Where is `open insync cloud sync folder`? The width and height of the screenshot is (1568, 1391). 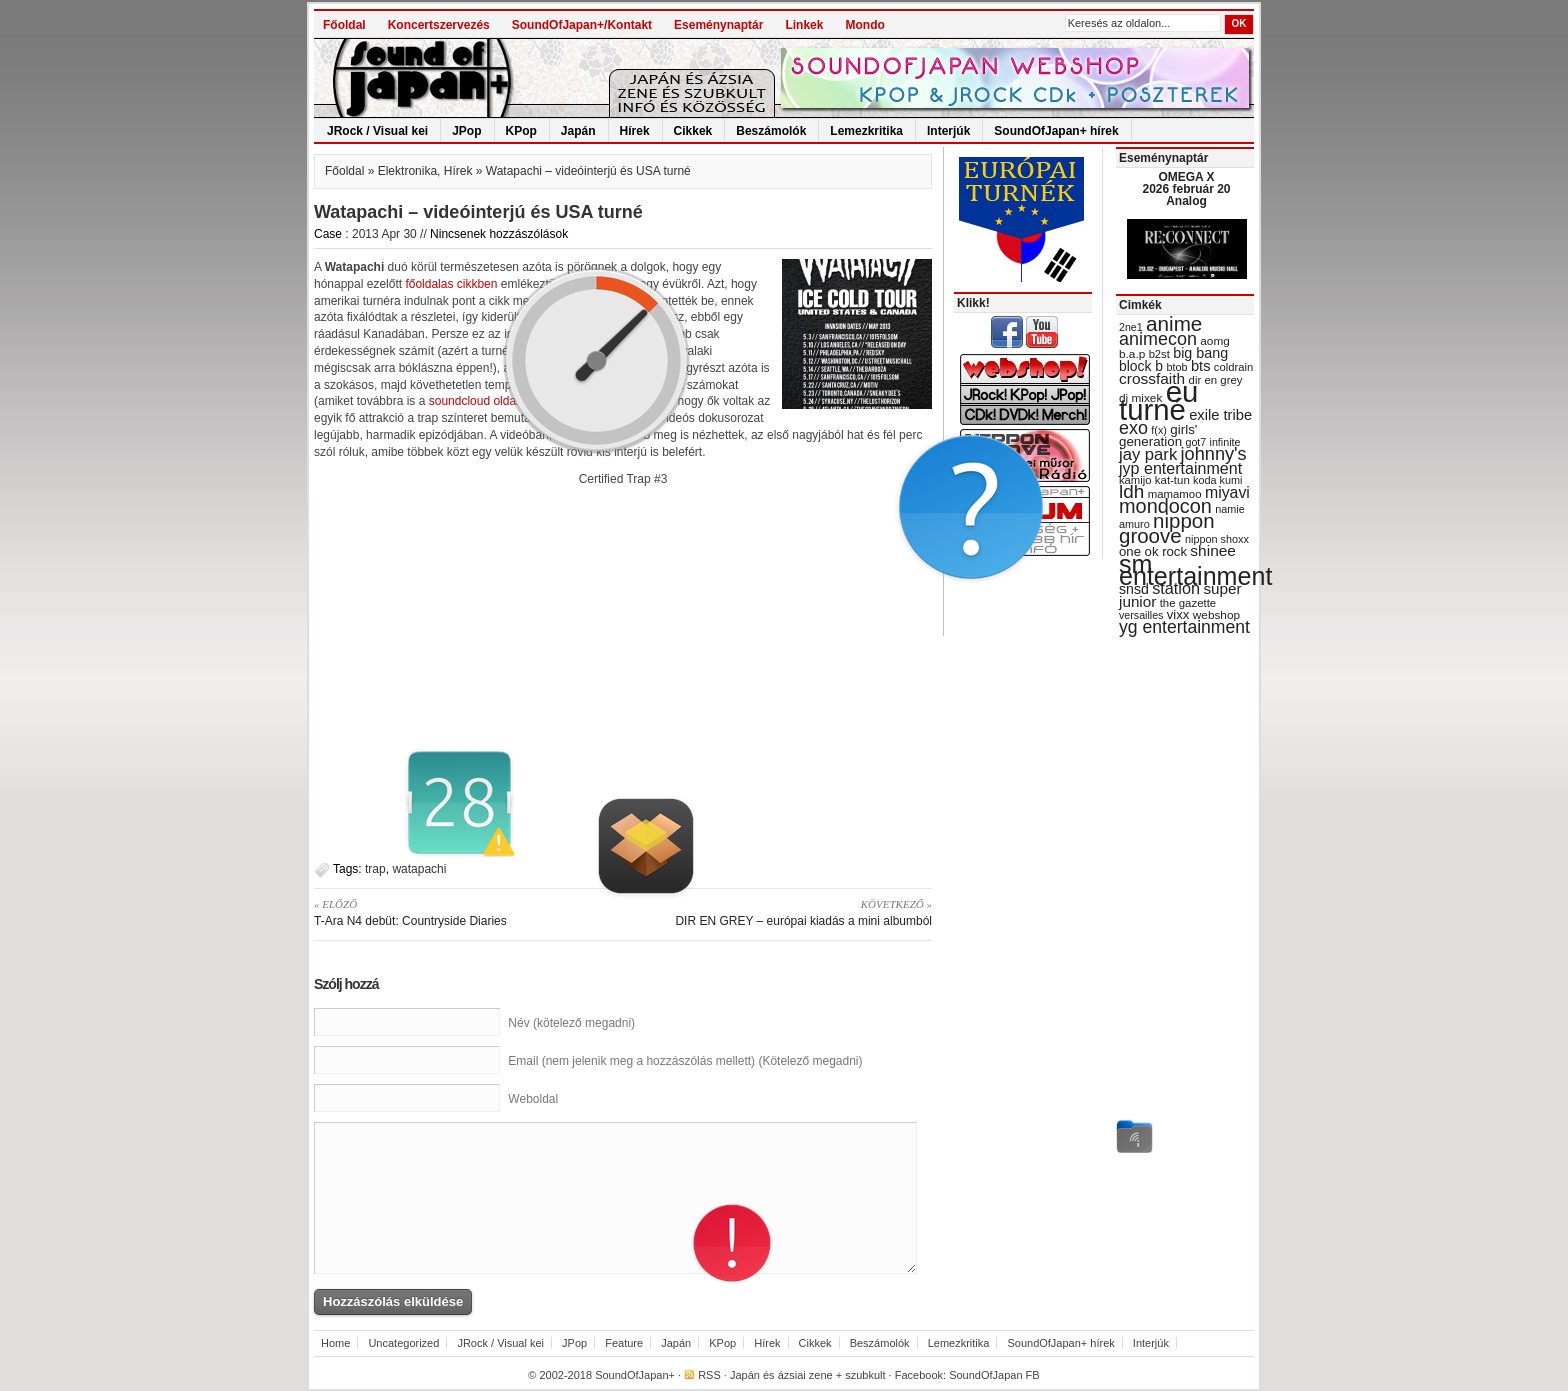 open insync cloud sync folder is located at coordinates (1134, 1136).